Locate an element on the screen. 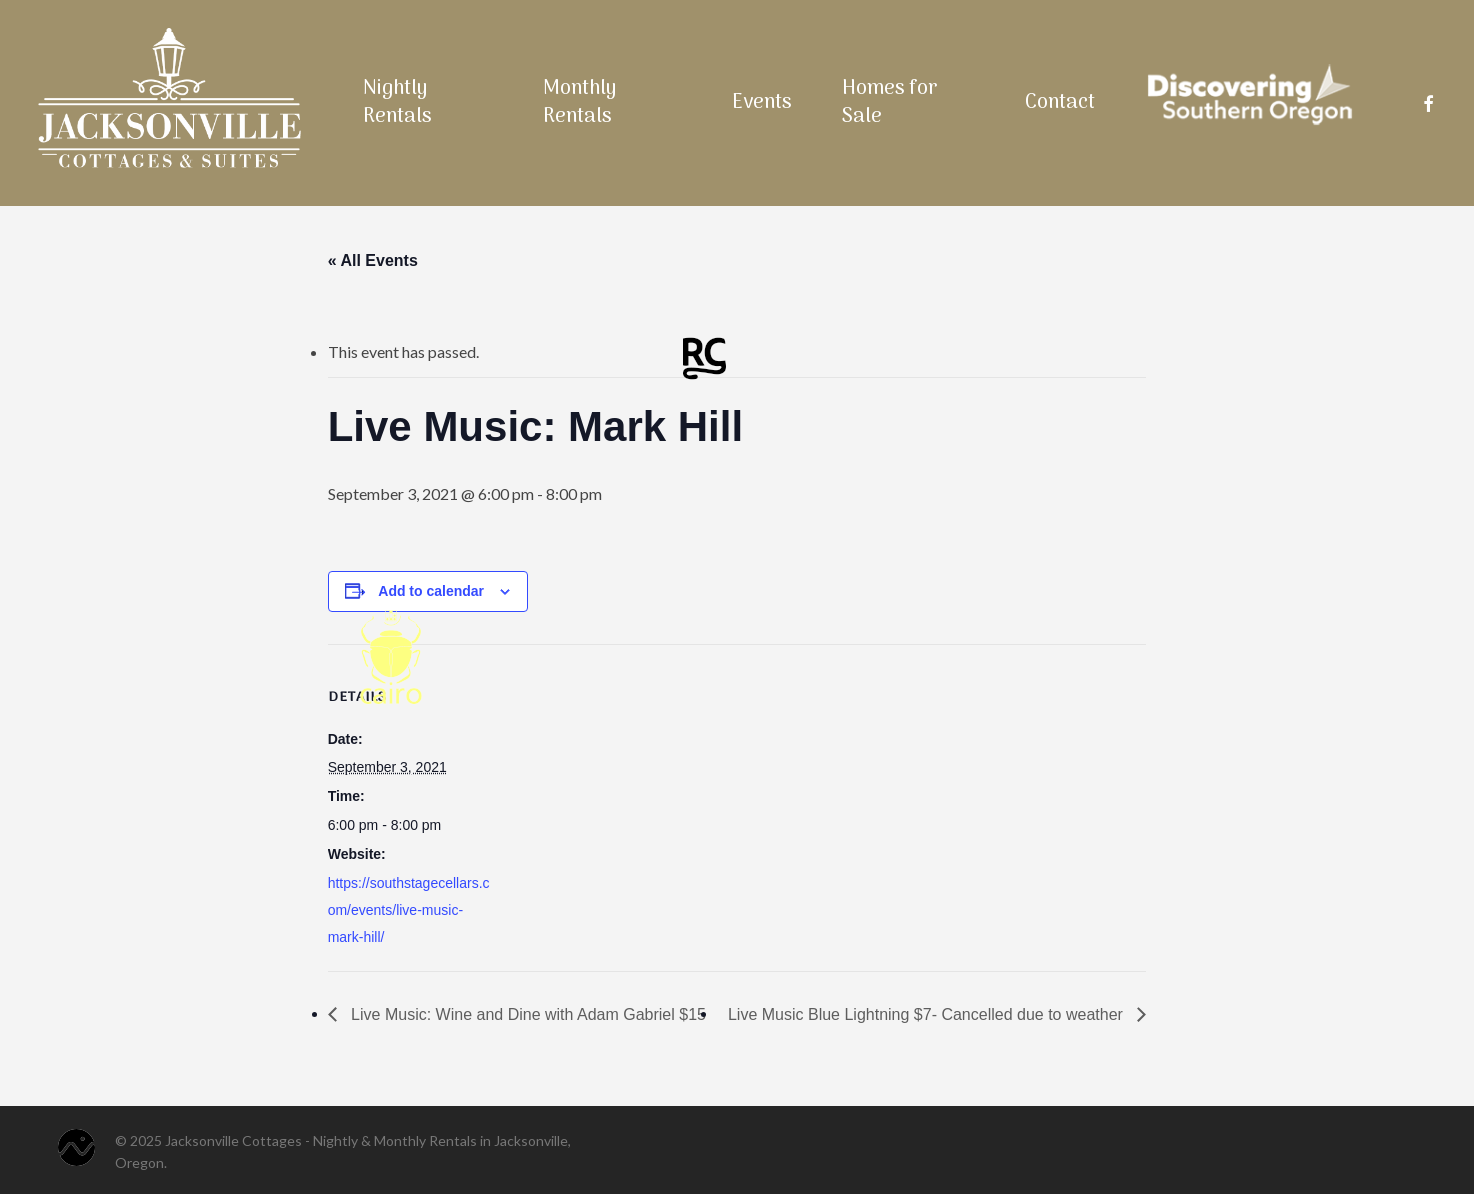 The height and width of the screenshot is (1194, 1474). Cairo graphics library logo is located at coordinates (391, 657).